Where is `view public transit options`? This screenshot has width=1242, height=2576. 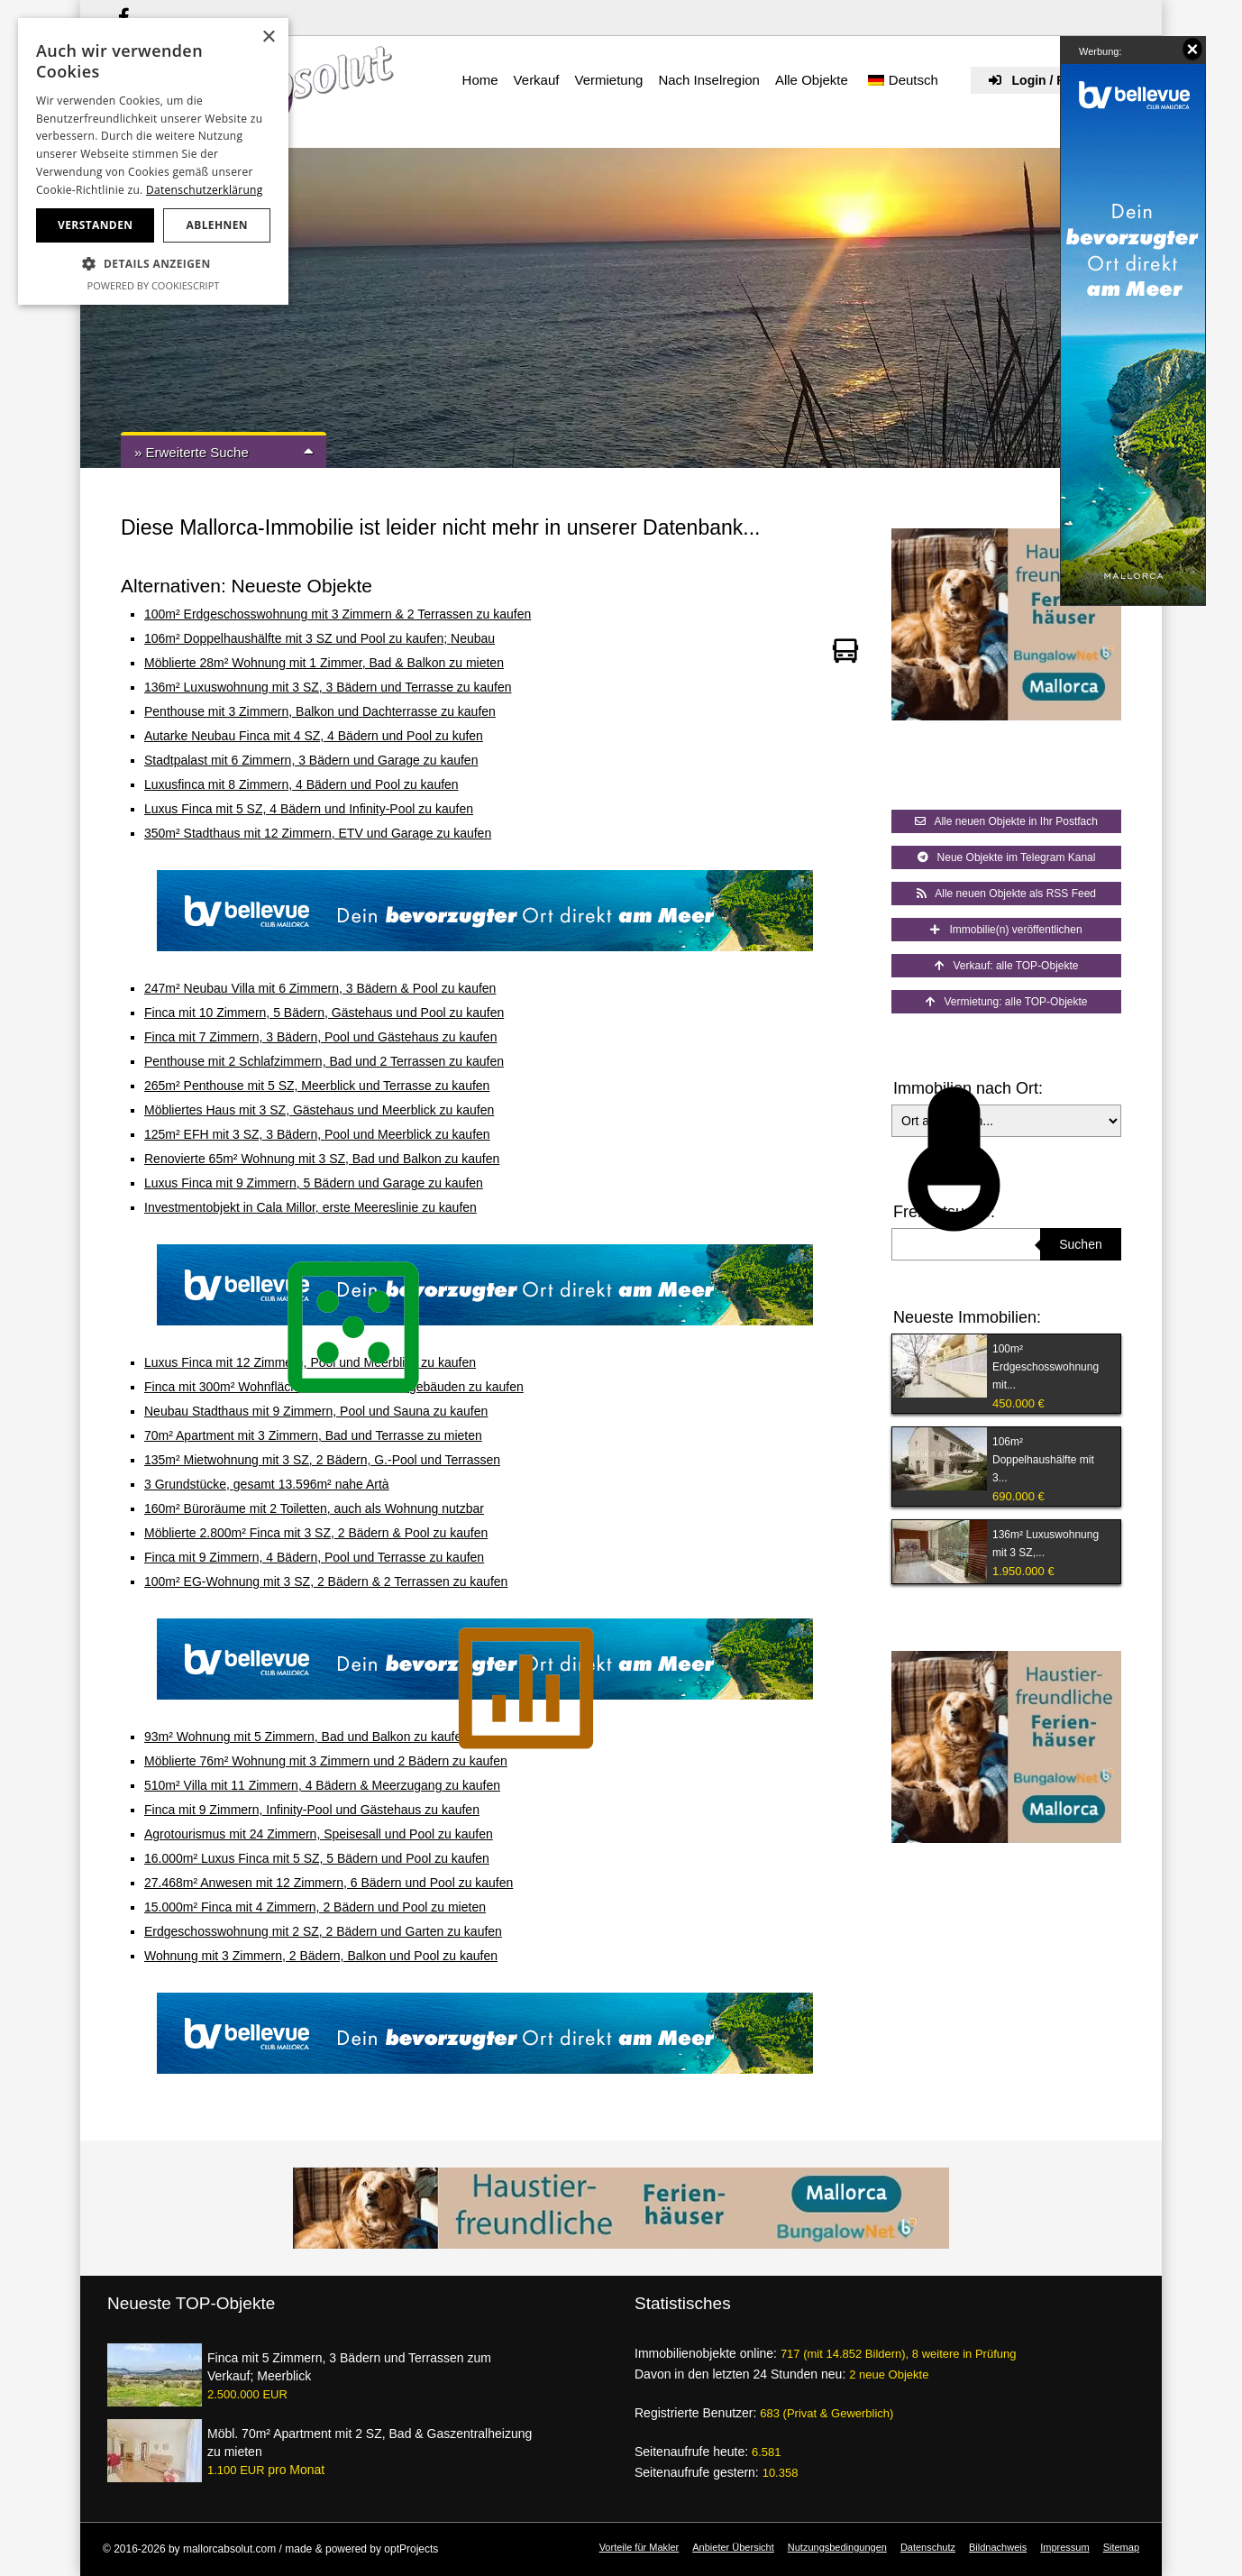
view public transit options is located at coordinates (845, 650).